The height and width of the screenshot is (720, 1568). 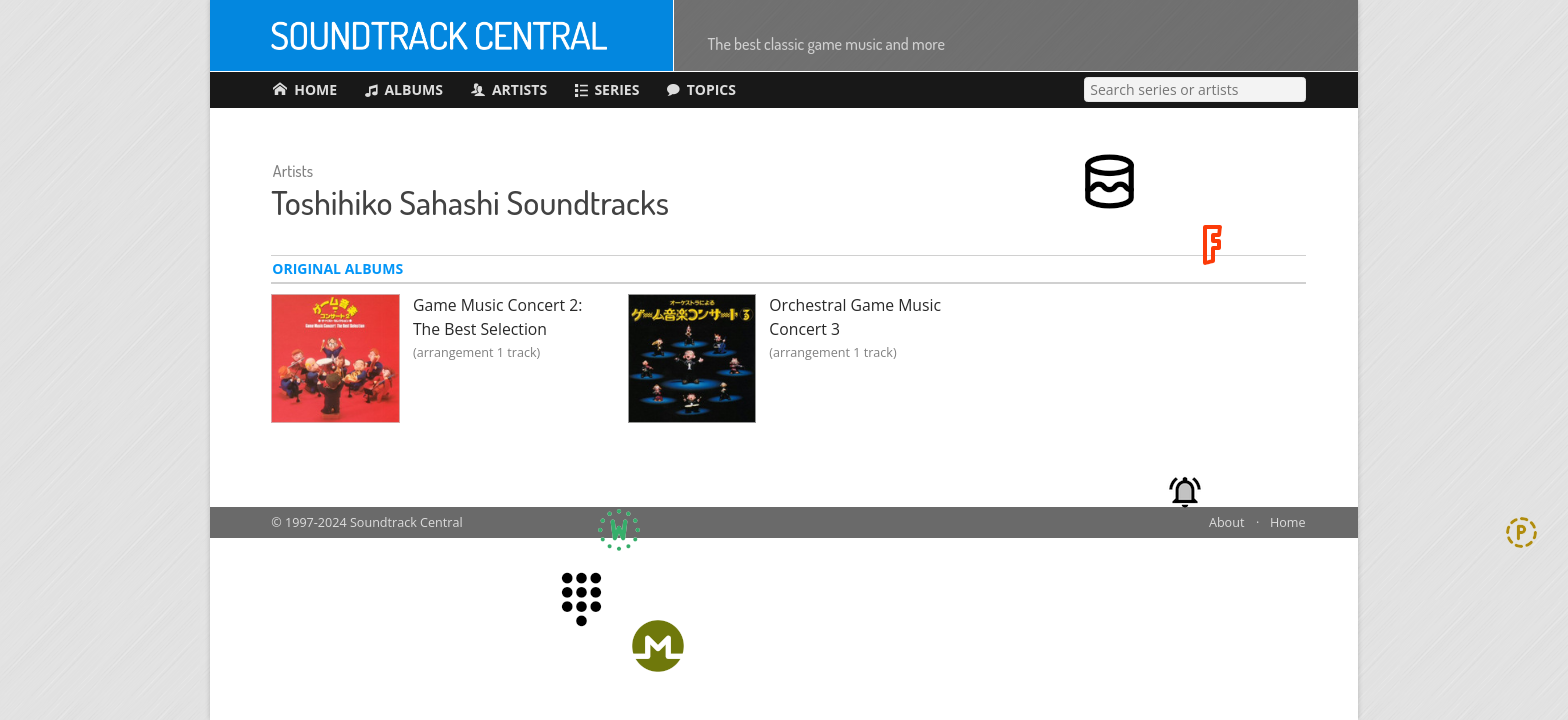 What do you see at coordinates (658, 646) in the screenshot?
I see `view monero cryptocurrency balance` at bounding box center [658, 646].